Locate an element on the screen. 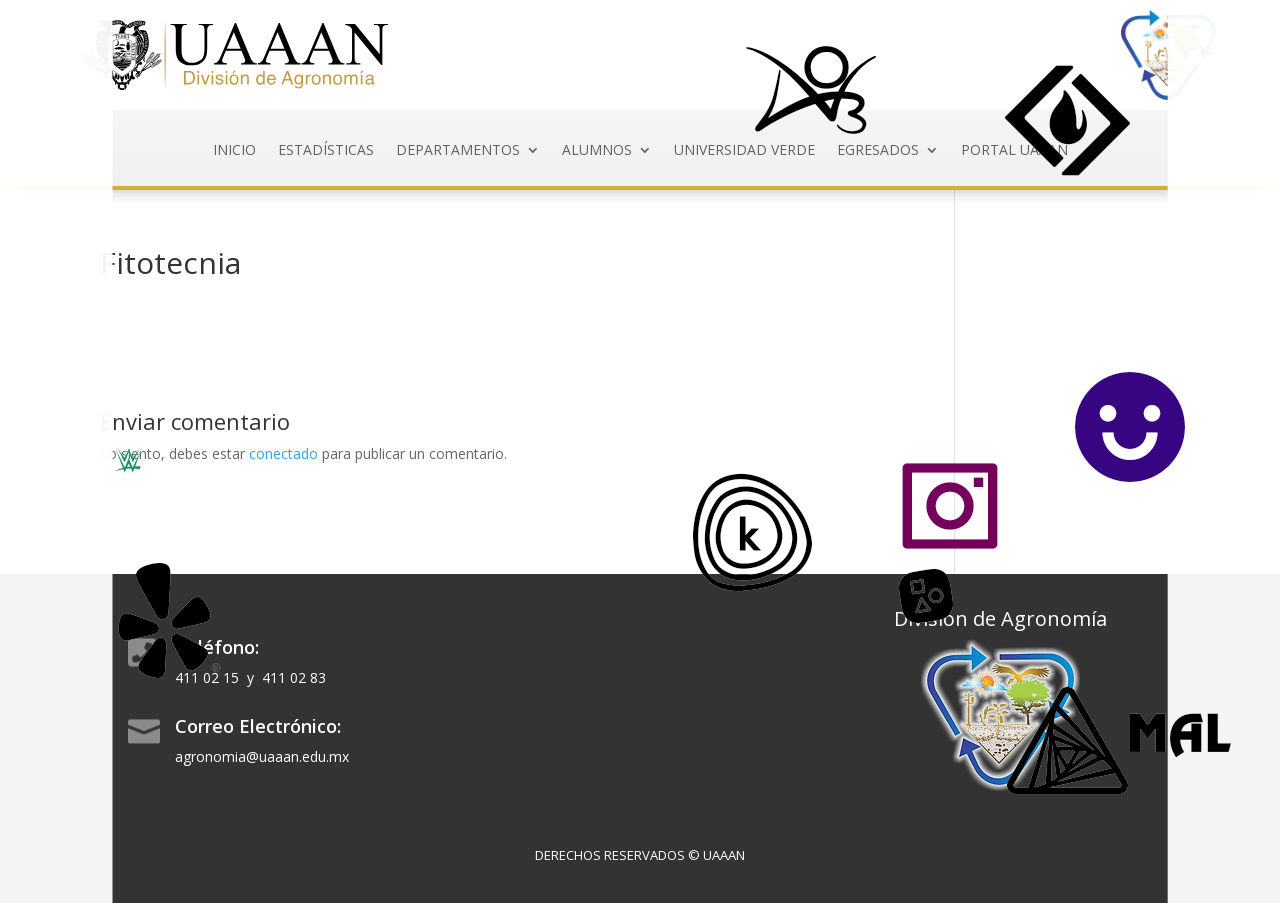 This screenshot has width=1280, height=903. open apostrophe app is located at coordinates (926, 596).